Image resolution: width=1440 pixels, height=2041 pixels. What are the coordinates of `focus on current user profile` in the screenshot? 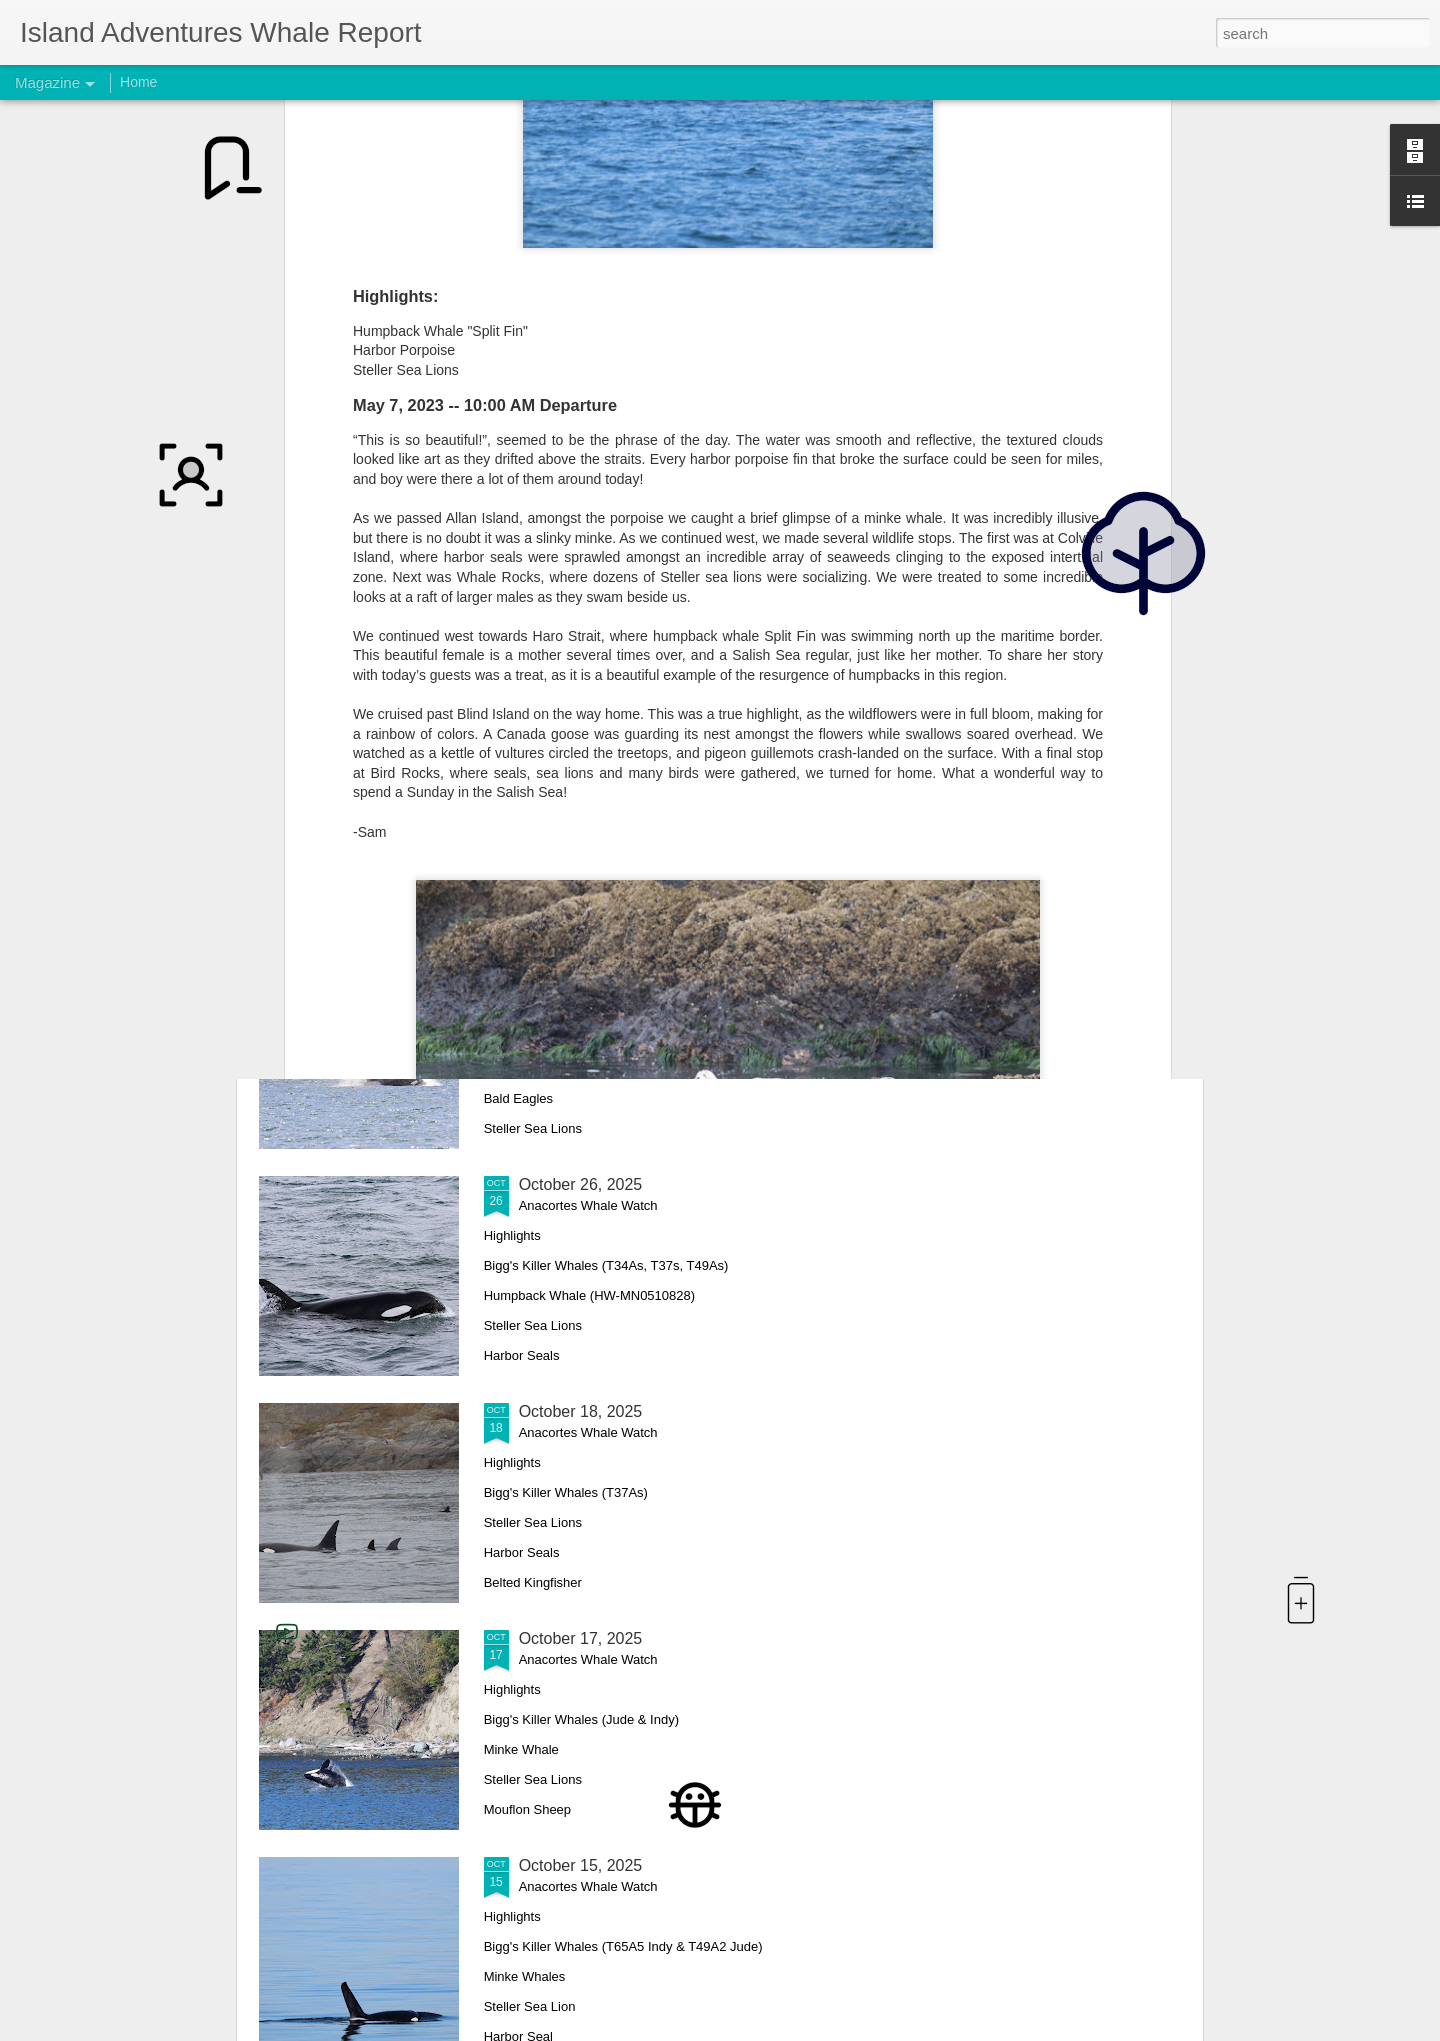 It's located at (191, 475).